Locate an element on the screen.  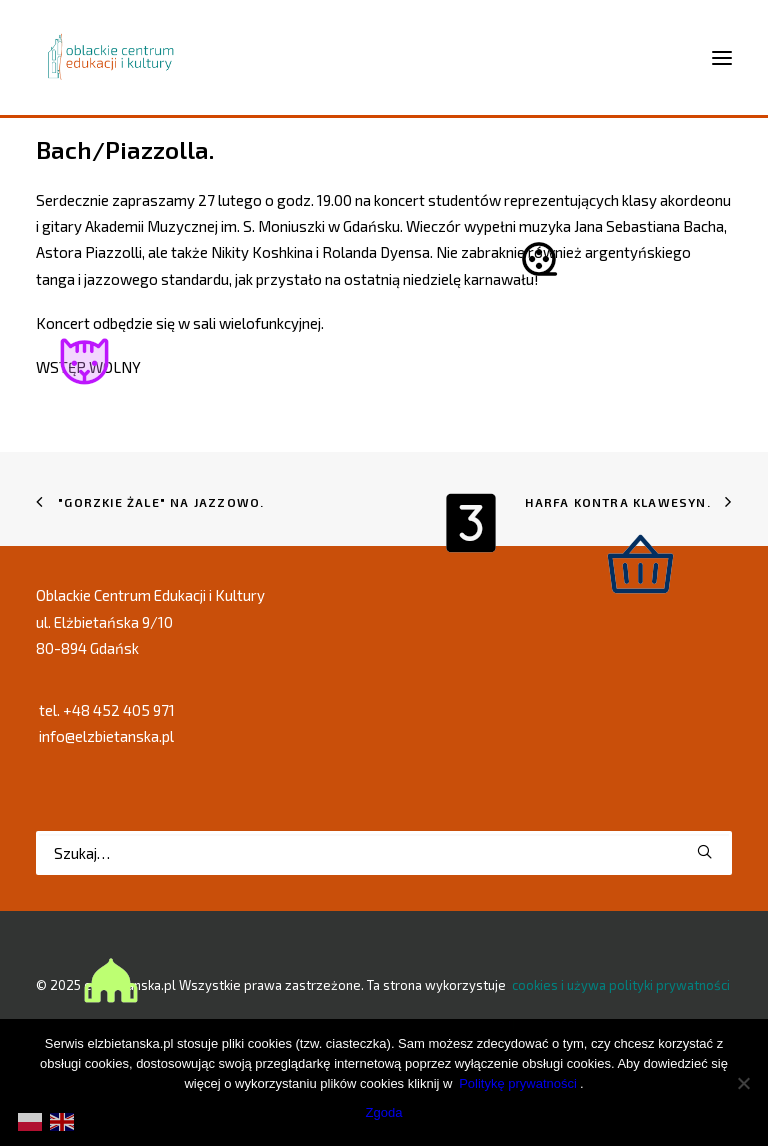
access video or movie library is located at coordinates (539, 259).